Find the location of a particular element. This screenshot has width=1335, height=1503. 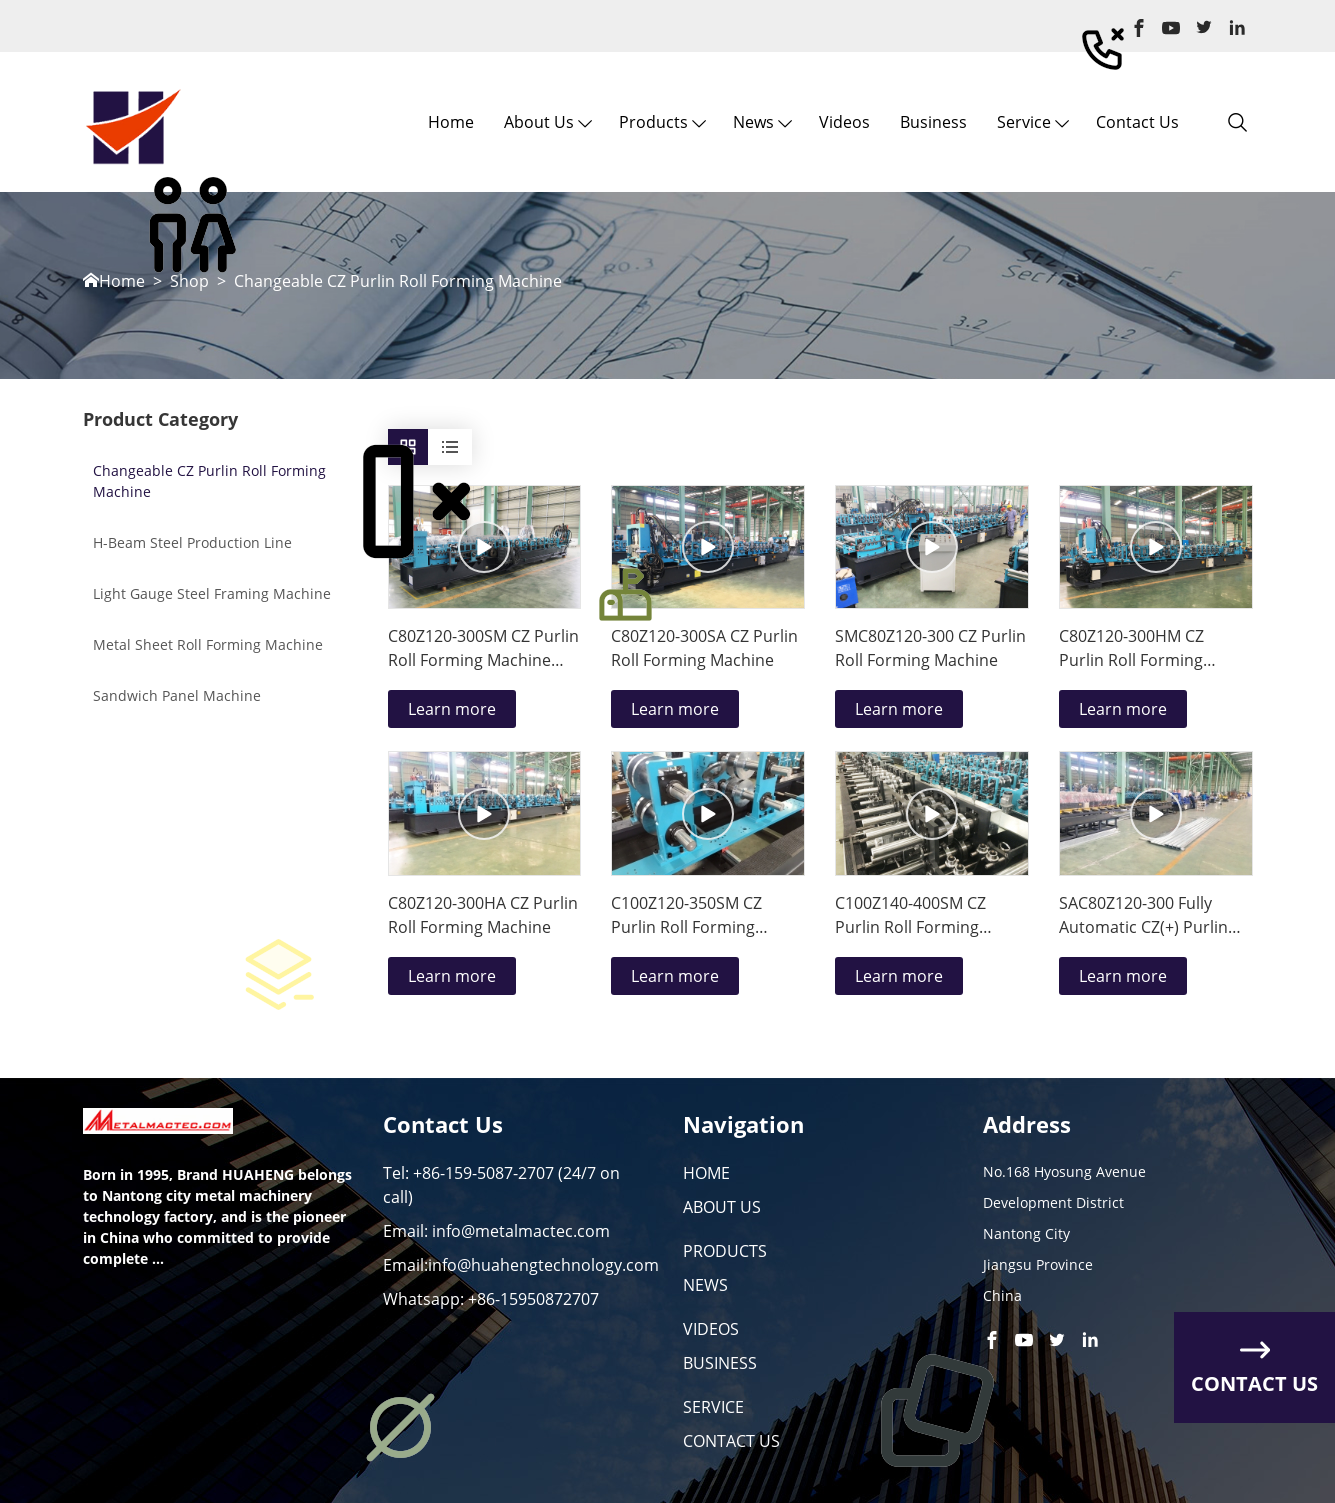

swipe to switch between cards or items is located at coordinates (937, 1410).